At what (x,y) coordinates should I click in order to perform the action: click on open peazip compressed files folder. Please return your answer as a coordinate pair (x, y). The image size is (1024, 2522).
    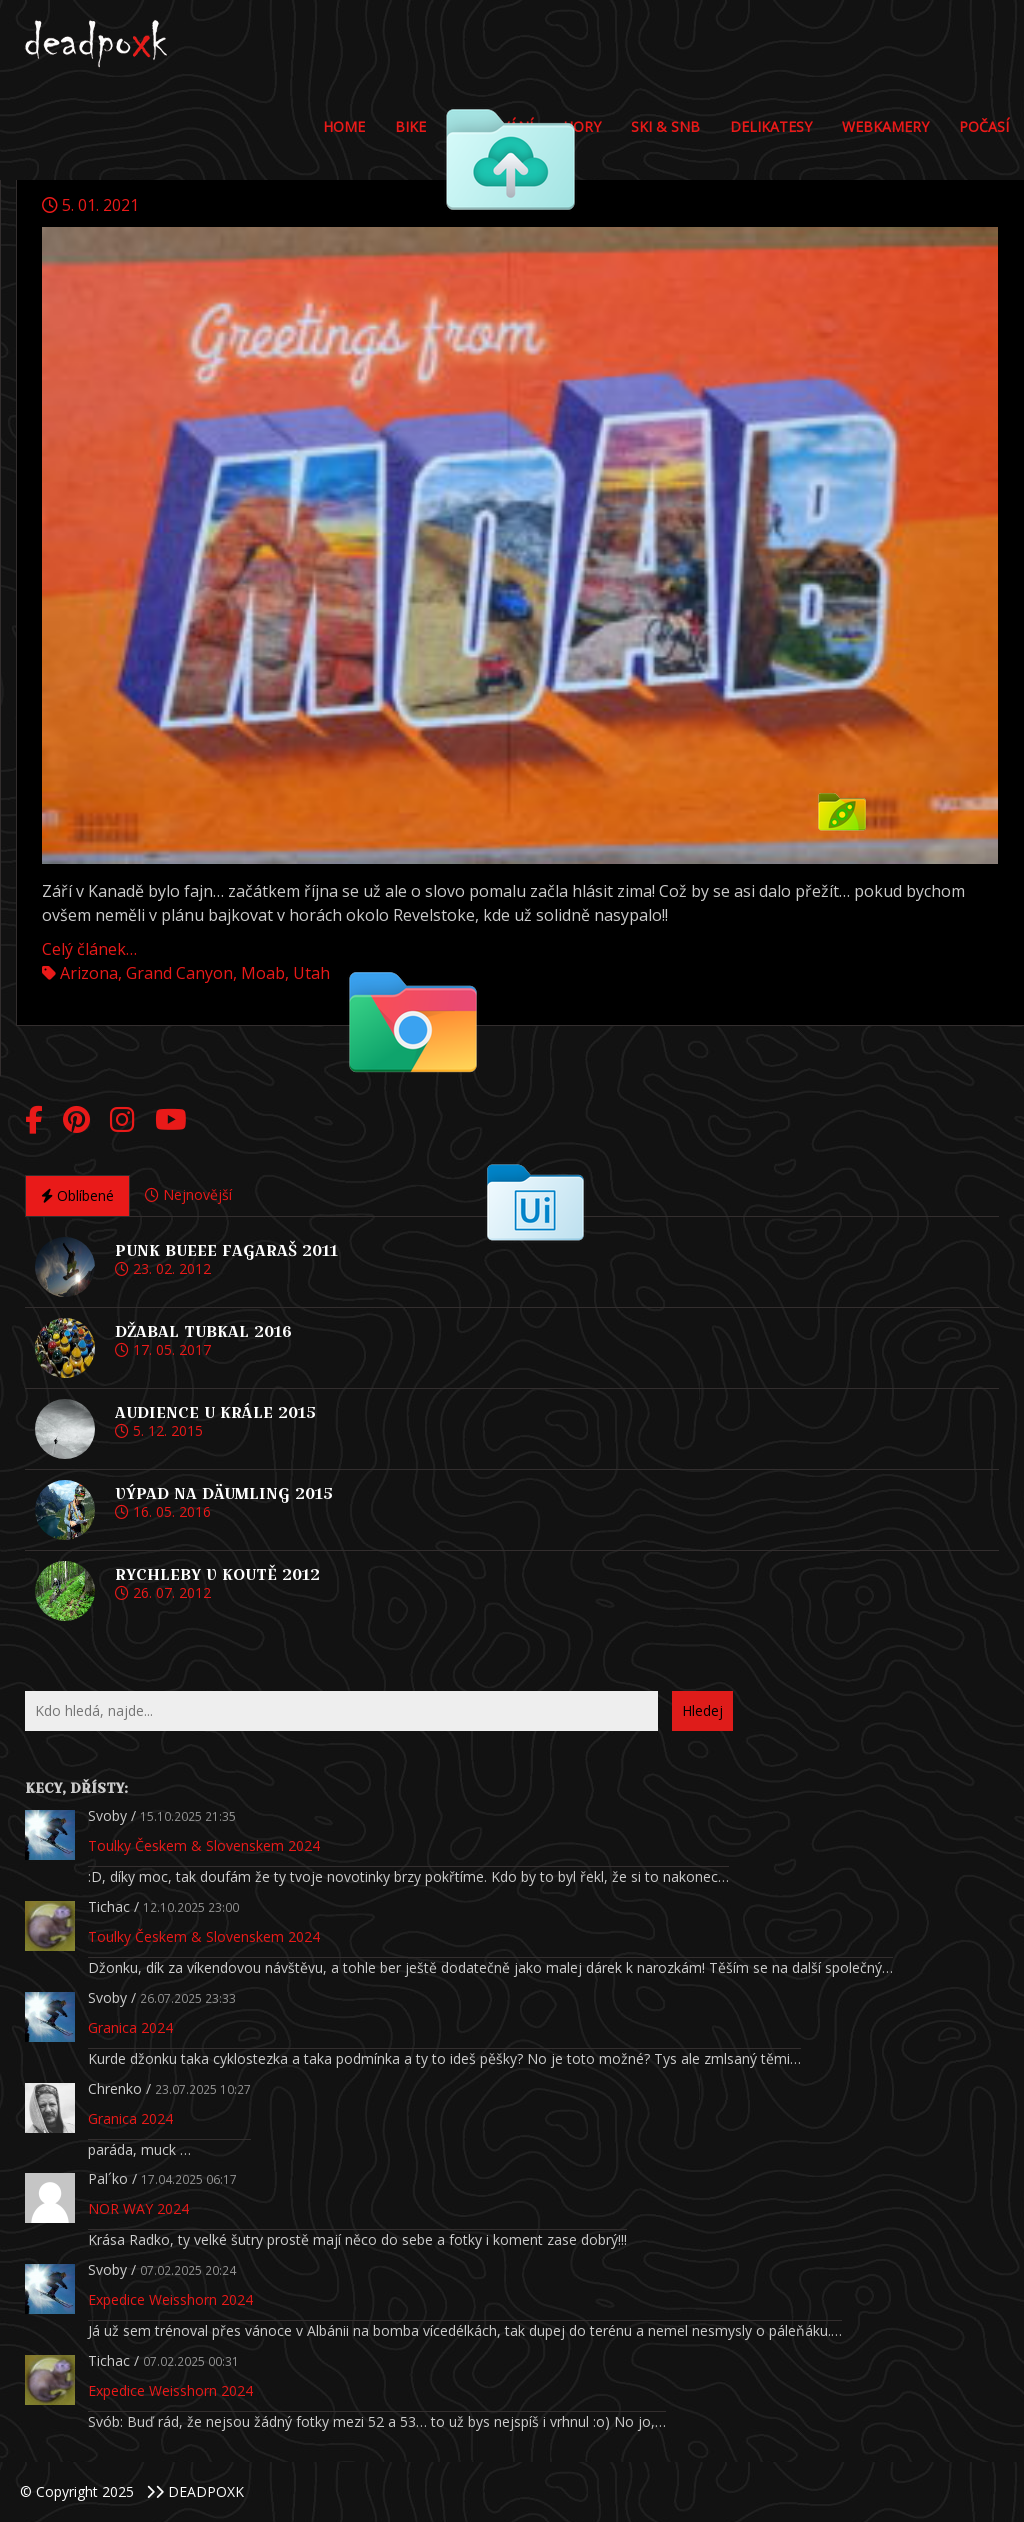
    Looking at the image, I should click on (842, 813).